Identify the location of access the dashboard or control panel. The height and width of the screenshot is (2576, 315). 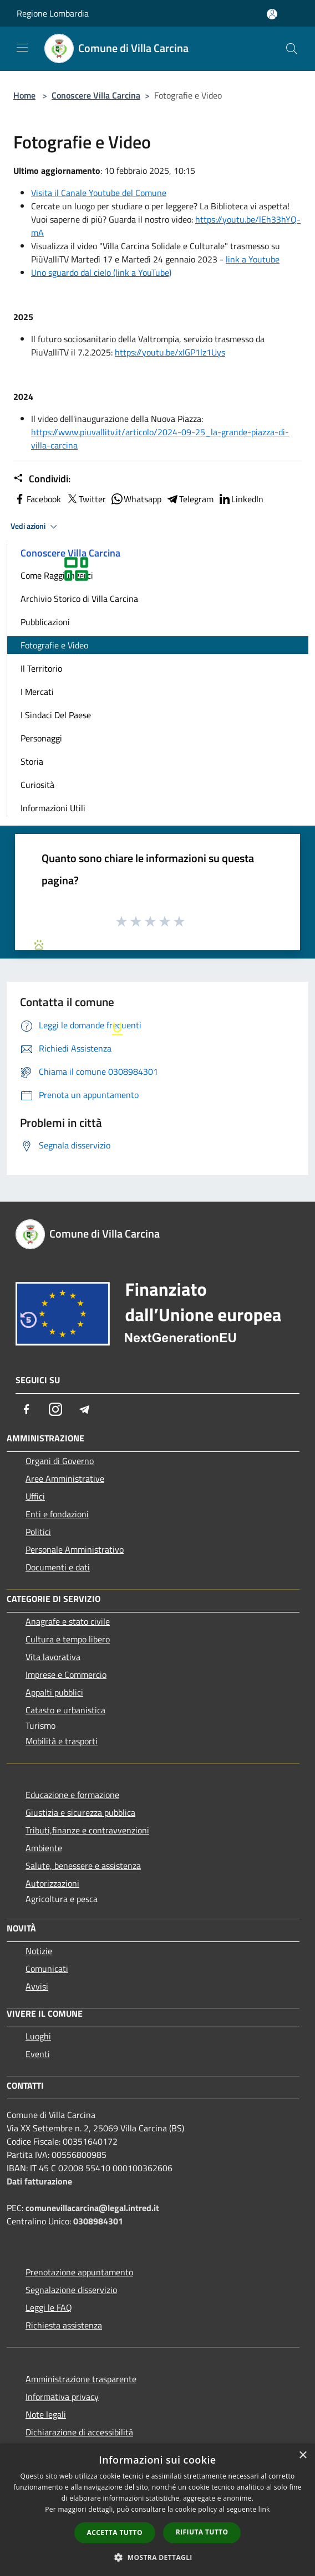
(76, 569).